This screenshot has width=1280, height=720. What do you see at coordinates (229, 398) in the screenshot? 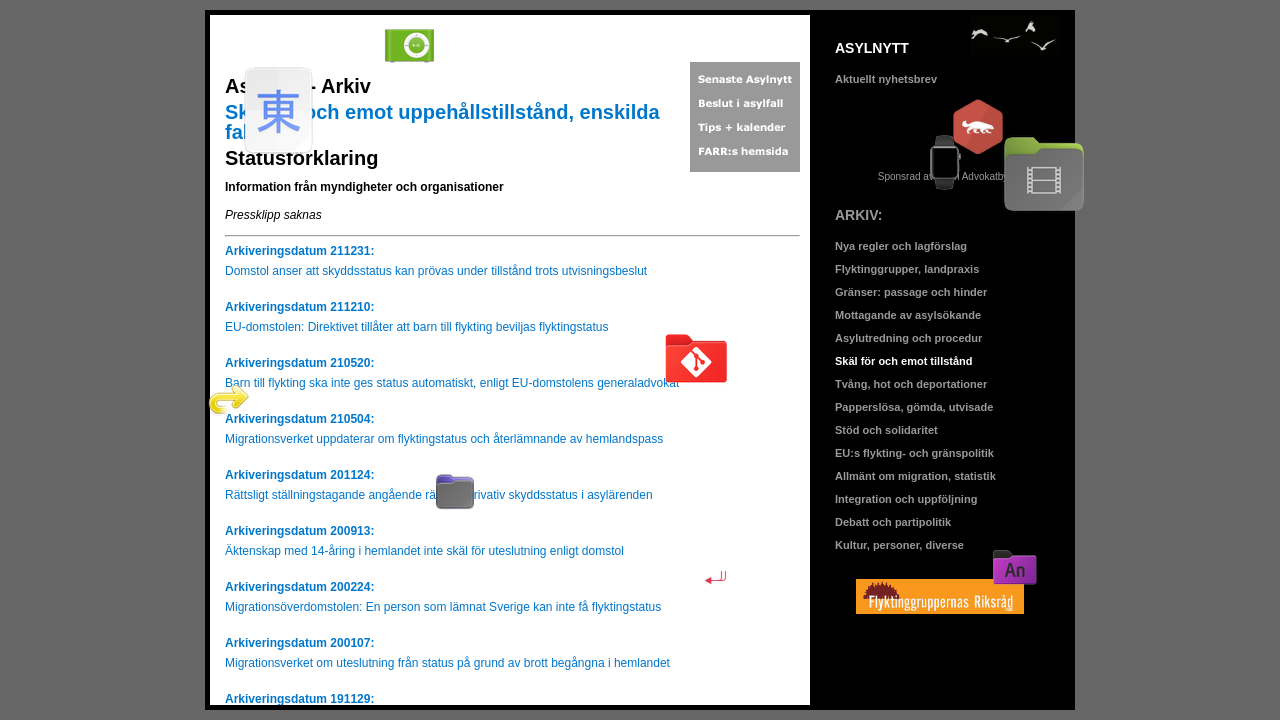
I see `redo last undone action` at bounding box center [229, 398].